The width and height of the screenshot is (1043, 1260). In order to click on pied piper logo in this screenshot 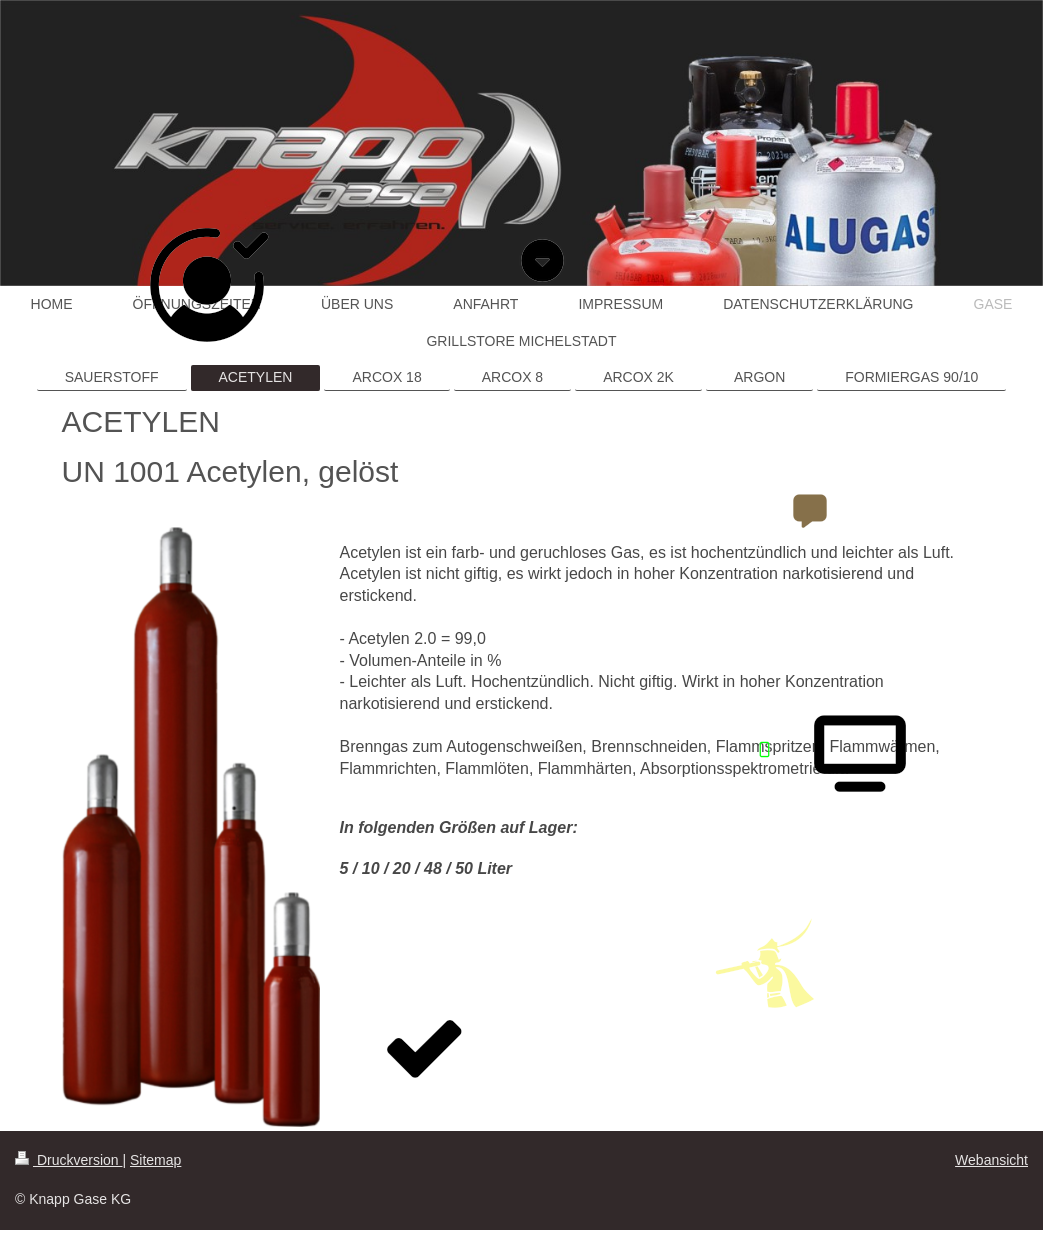, I will do `click(765, 963)`.